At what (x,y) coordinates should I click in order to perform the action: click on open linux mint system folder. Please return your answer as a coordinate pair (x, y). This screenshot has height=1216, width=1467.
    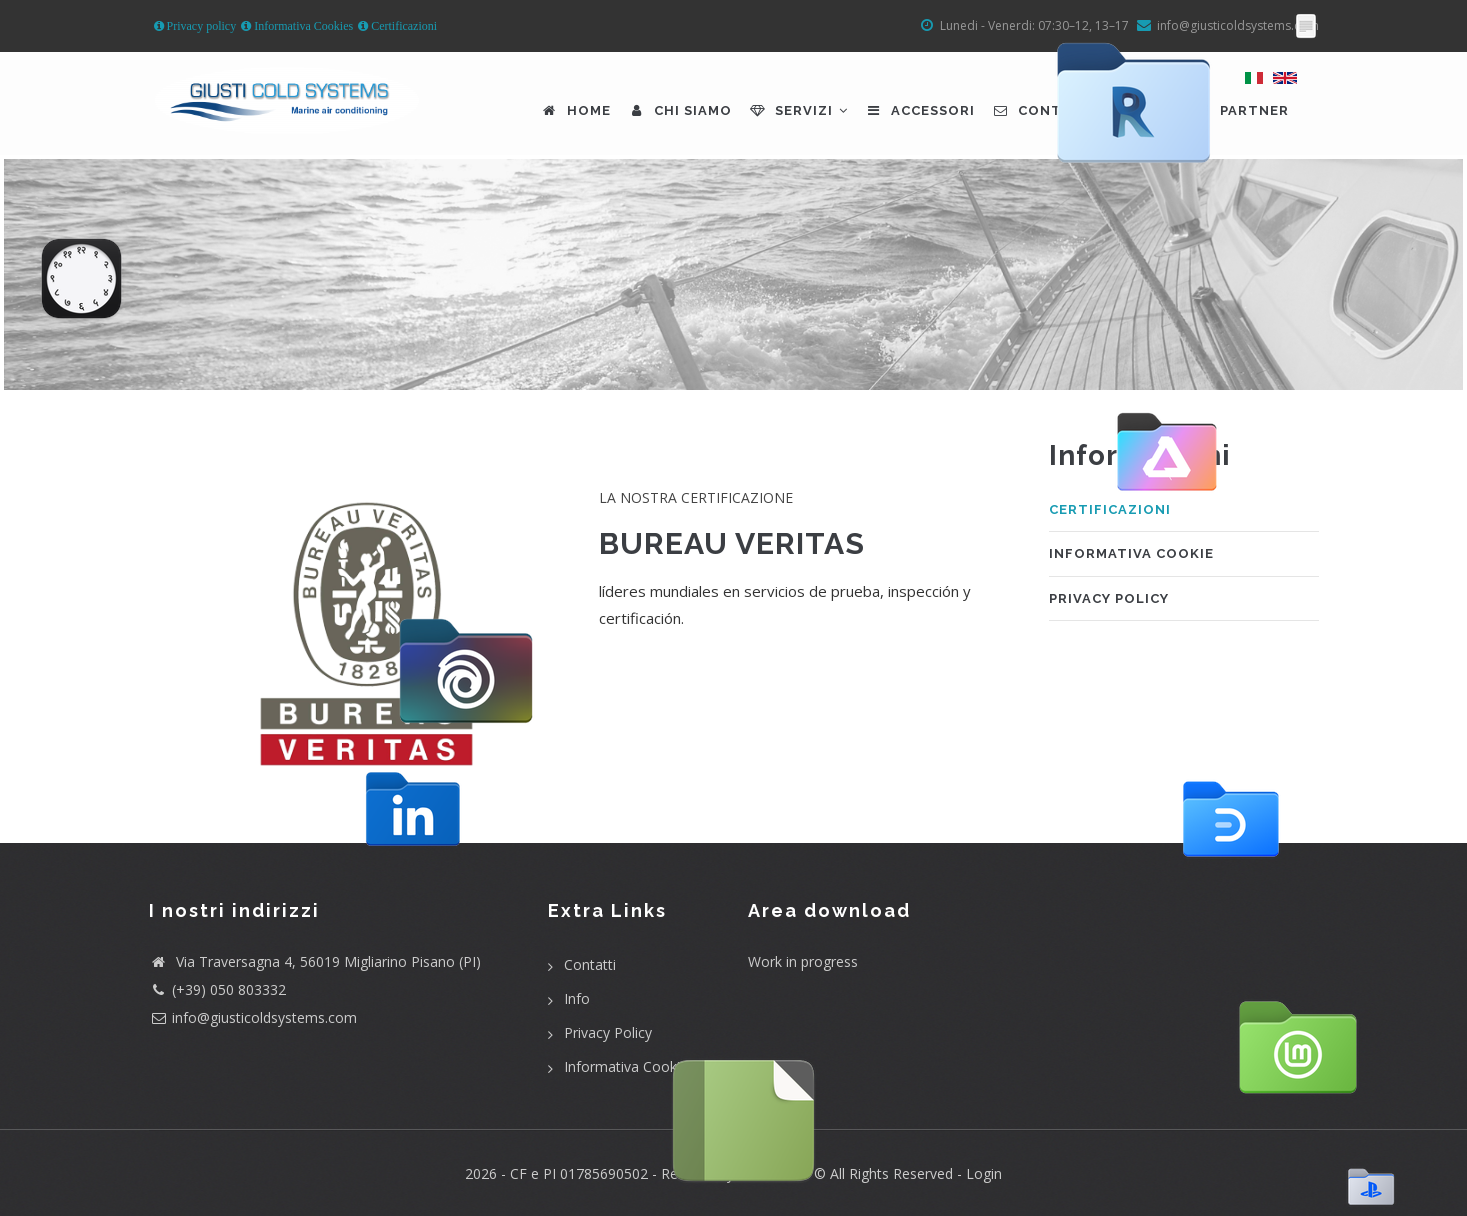
    Looking at the image, I should click on (1297, 1050).